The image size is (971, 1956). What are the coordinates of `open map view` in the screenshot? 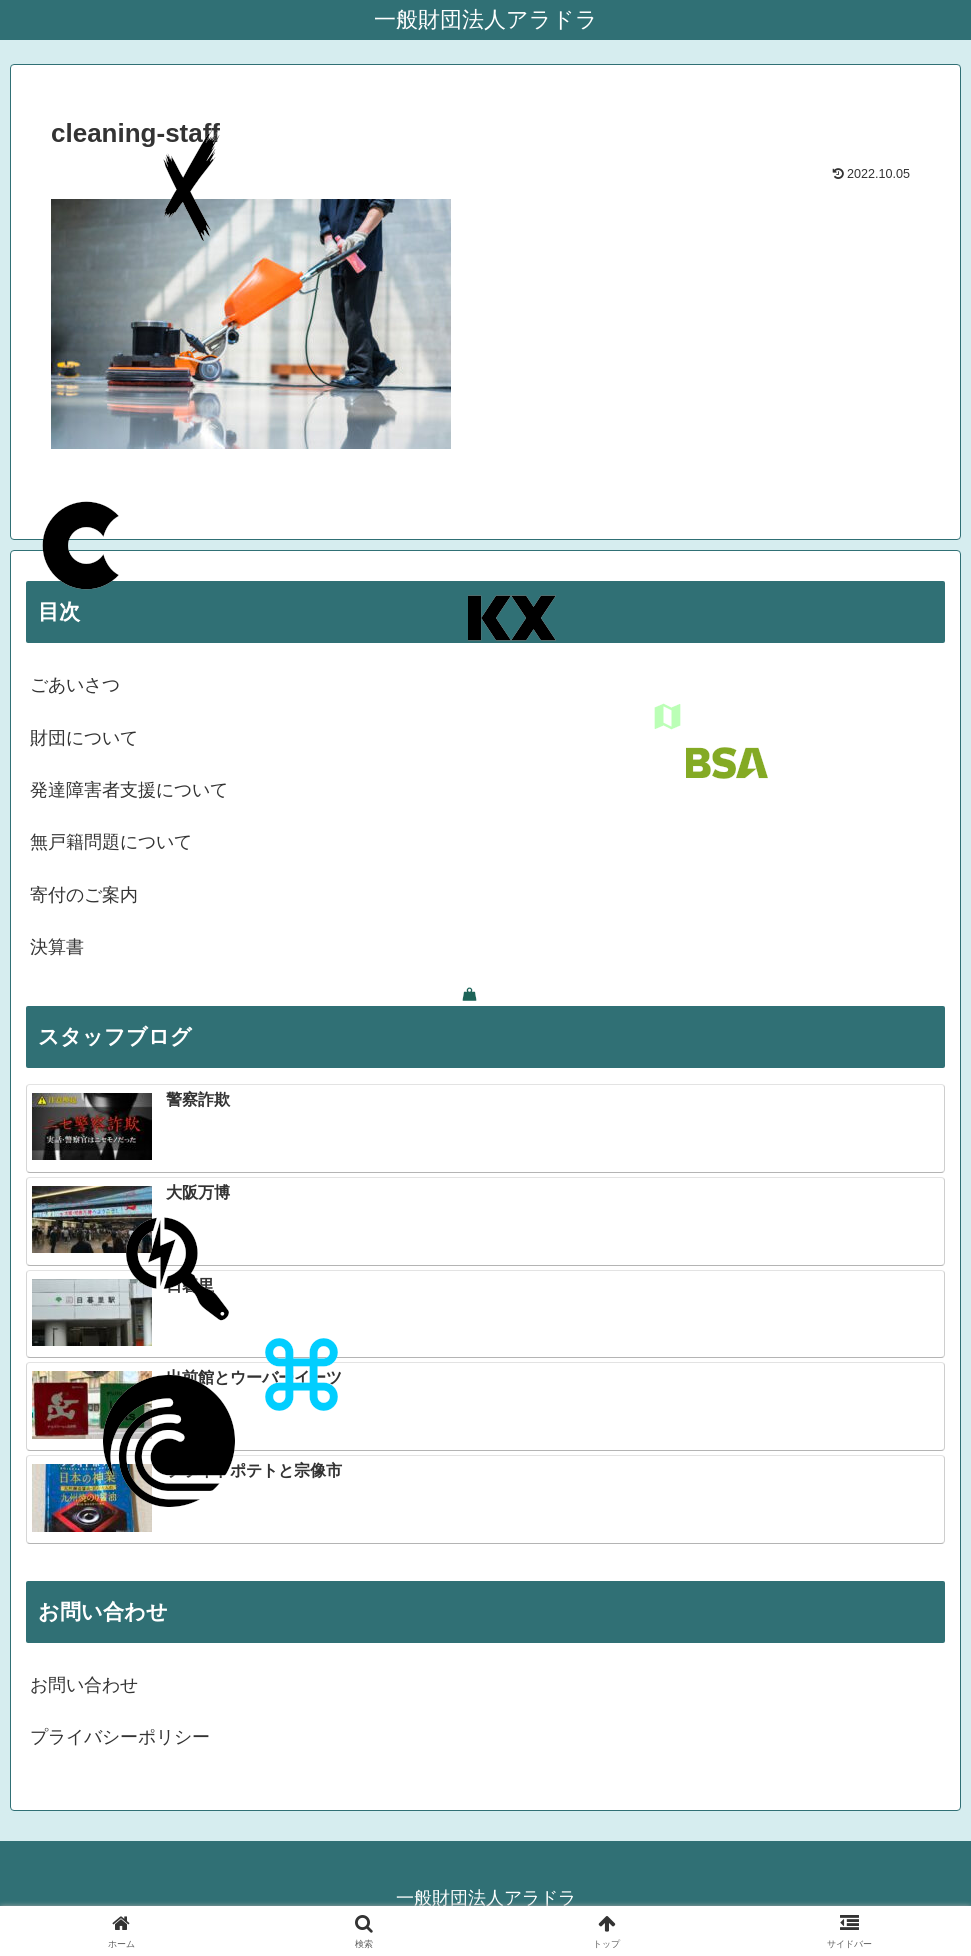 It's located at (667, 716).